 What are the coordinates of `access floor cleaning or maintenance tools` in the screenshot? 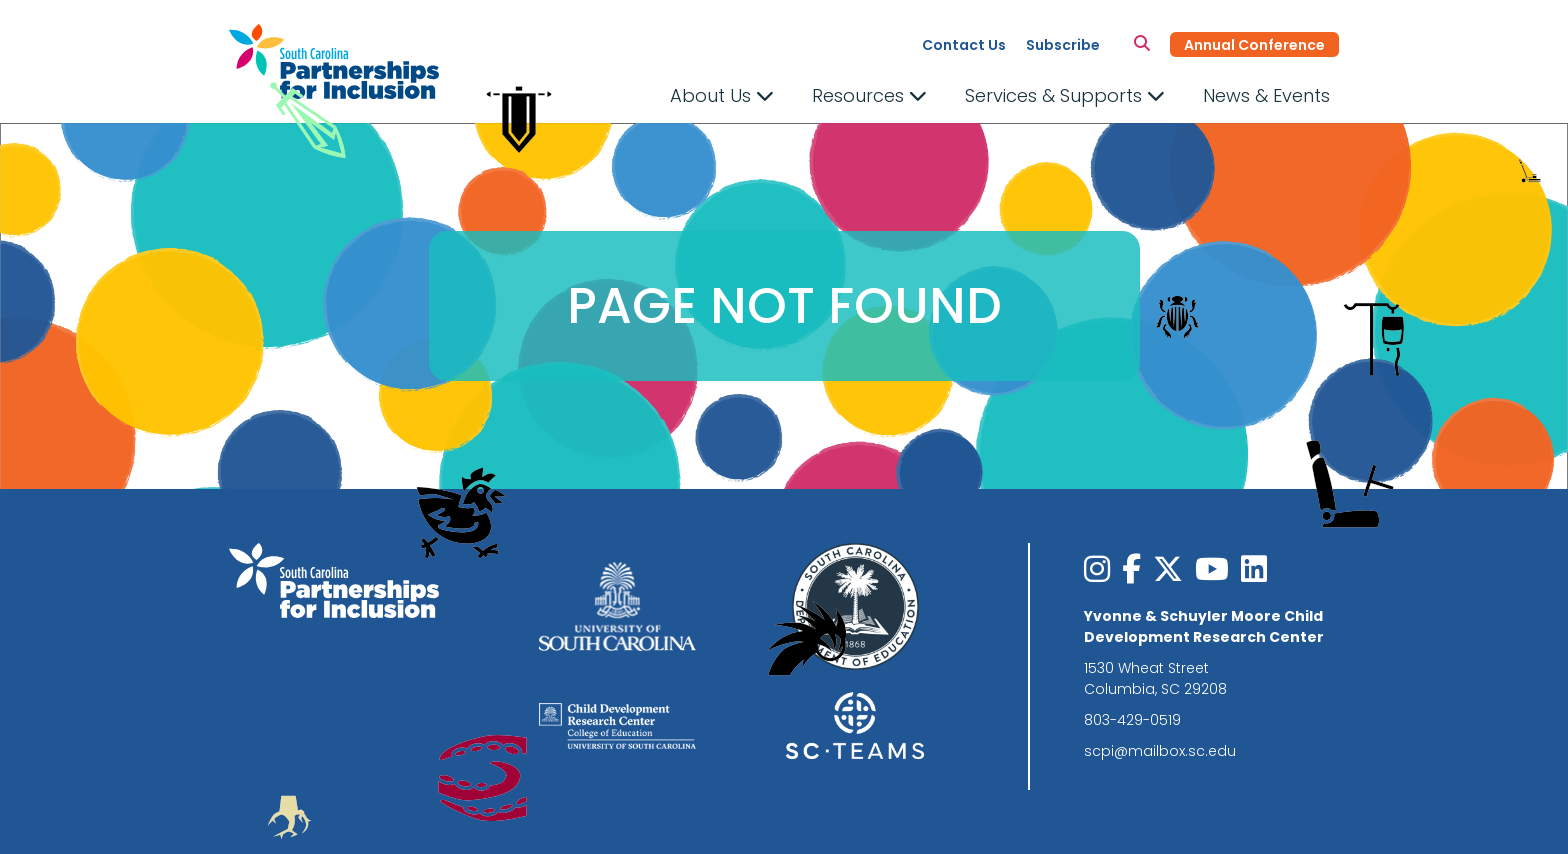 It's located at (1530, 170).